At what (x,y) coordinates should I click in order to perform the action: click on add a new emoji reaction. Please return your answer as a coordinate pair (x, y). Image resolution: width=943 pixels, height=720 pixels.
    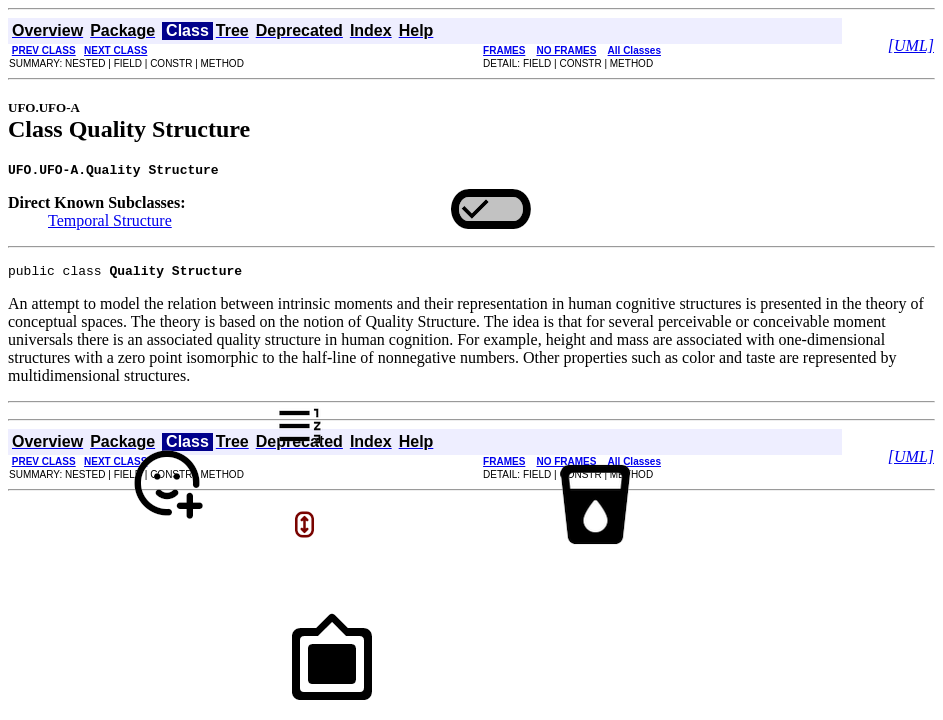
    Looking at the image, I should click on (167, 483).